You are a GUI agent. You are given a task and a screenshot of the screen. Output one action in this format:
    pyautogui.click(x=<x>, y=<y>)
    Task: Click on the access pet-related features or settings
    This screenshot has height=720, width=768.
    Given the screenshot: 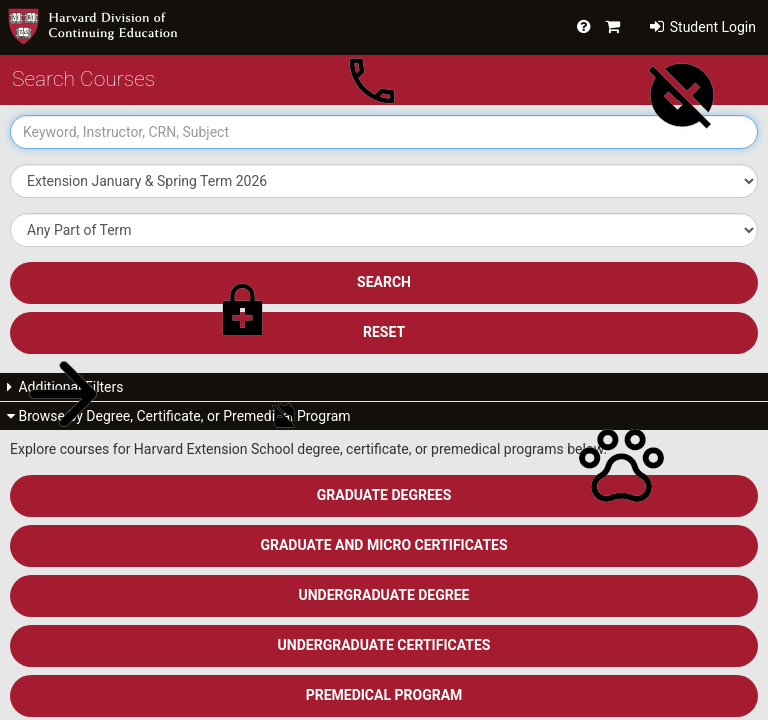 What is the action you would take?
    pyautogui.click(x=621, y=465)
    